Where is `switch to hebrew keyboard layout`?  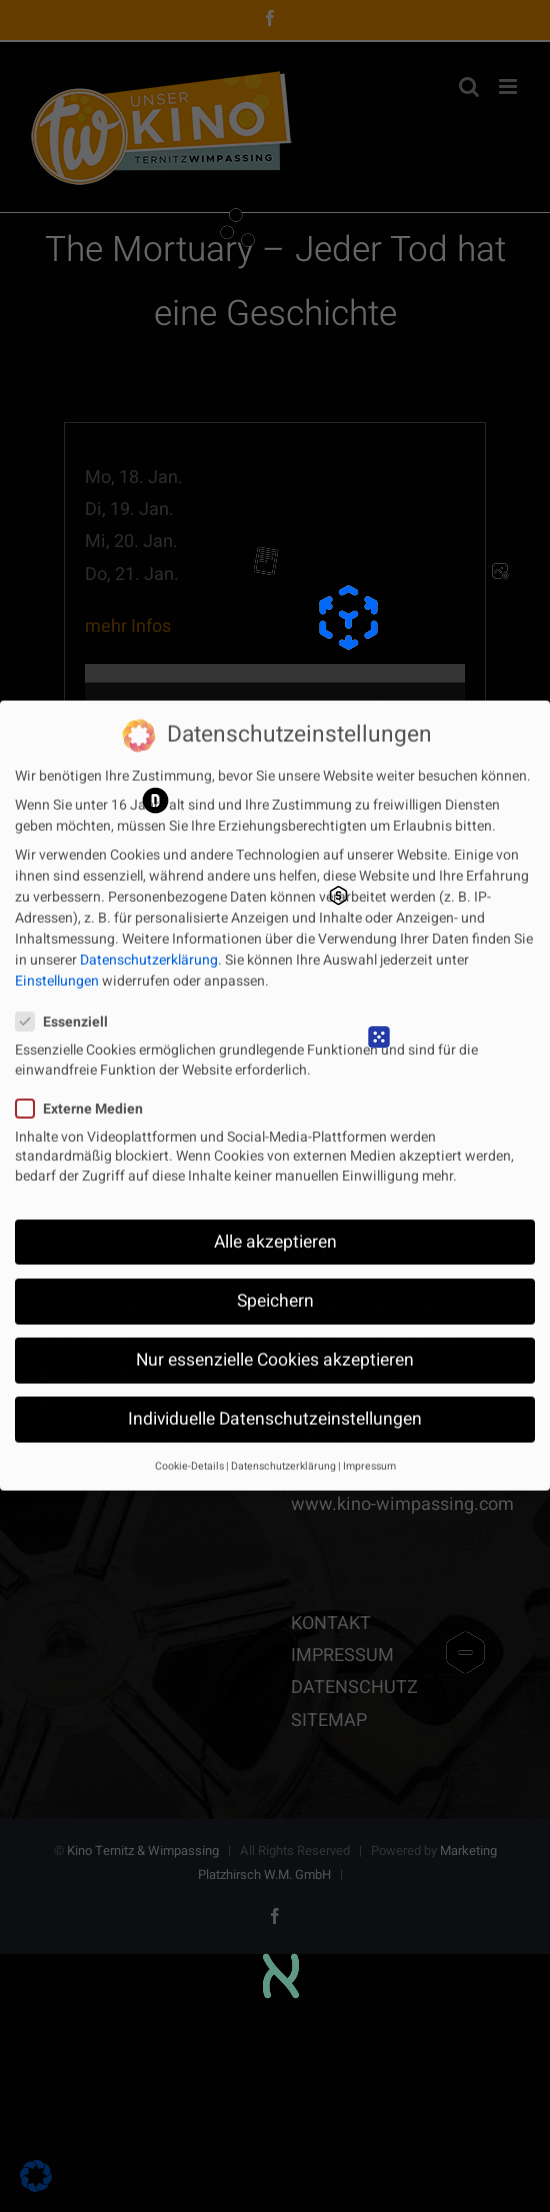 switch to hebrew keyboard layout is located at coordinates (282, 1976).